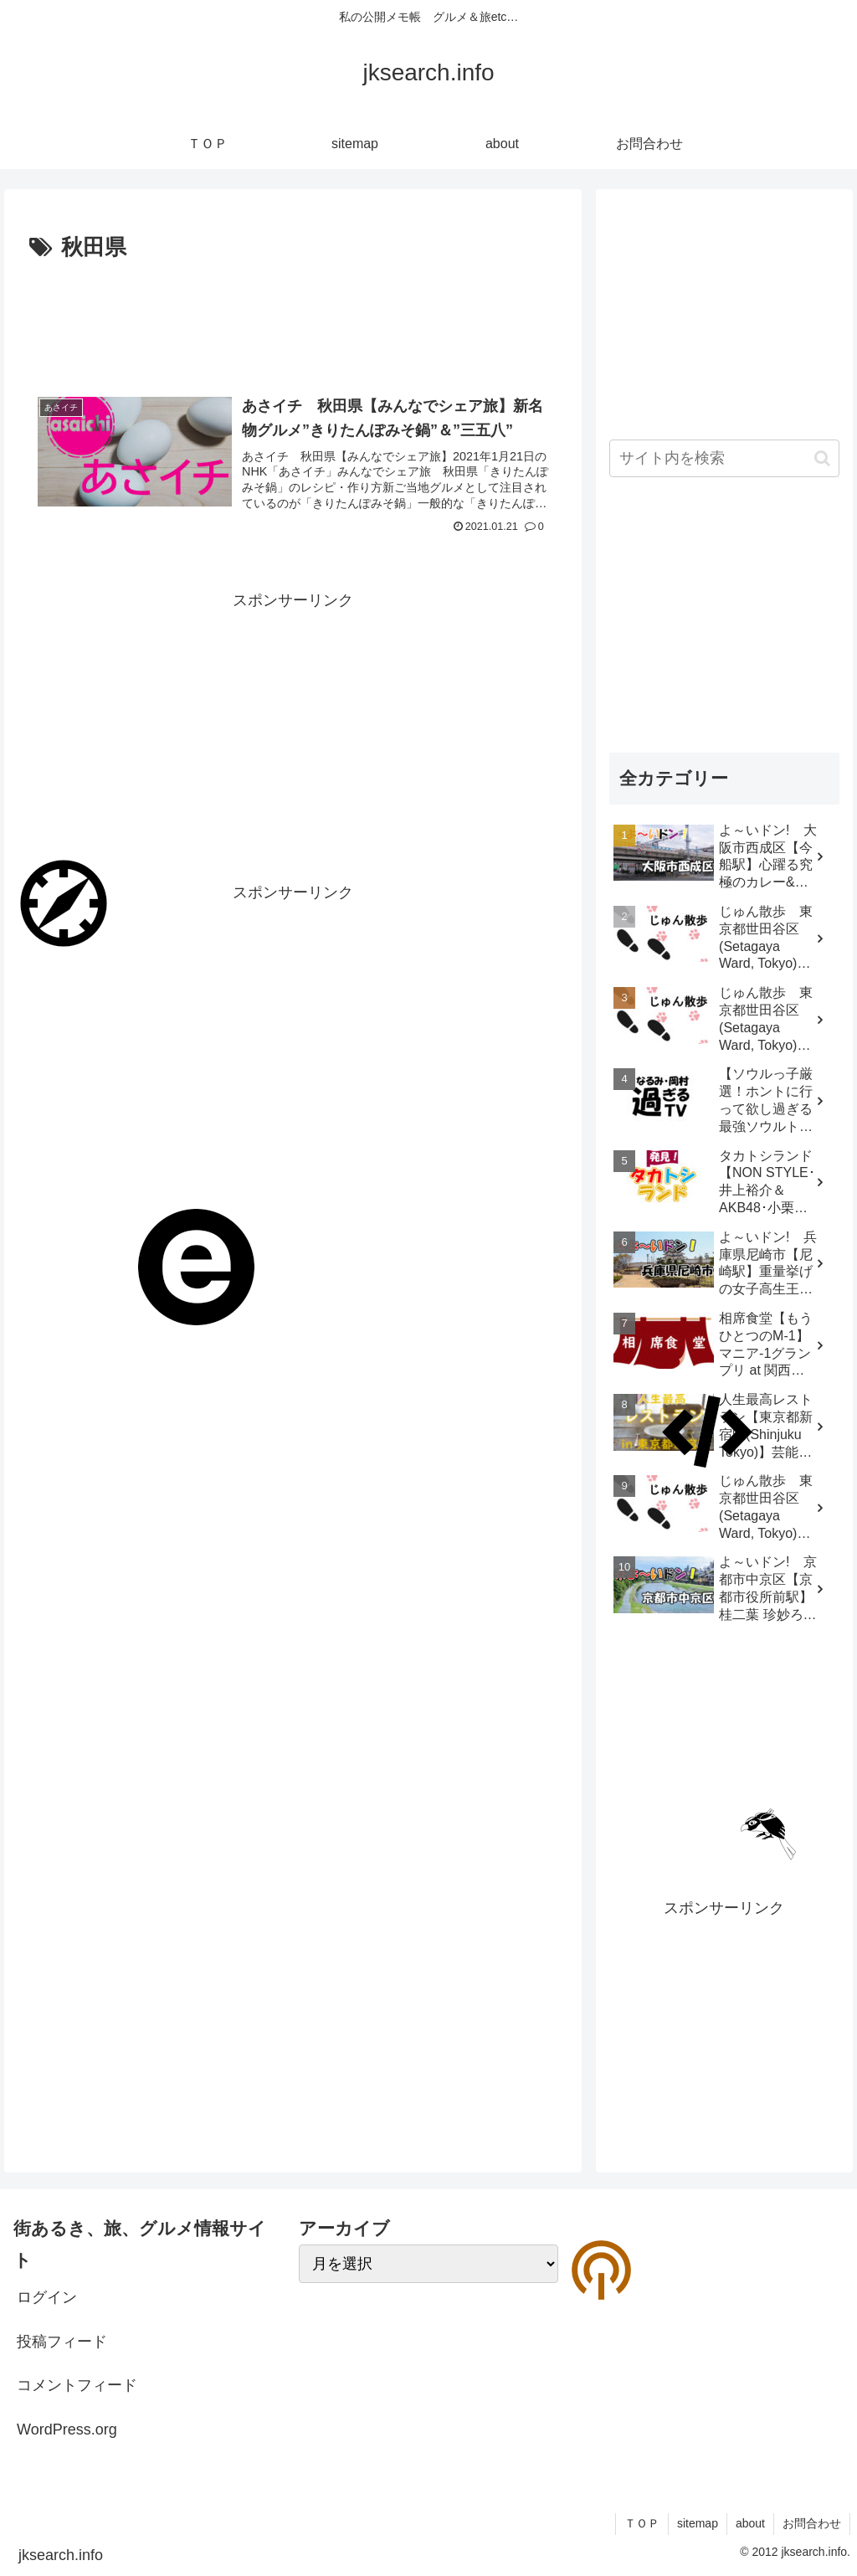 The width and height of the screenshot is (857, 2576). What do you see at coordinates (768, 1834) in the screenshot?
I see `link to Gerrit code review platform` at bounding box center [768, 1834].